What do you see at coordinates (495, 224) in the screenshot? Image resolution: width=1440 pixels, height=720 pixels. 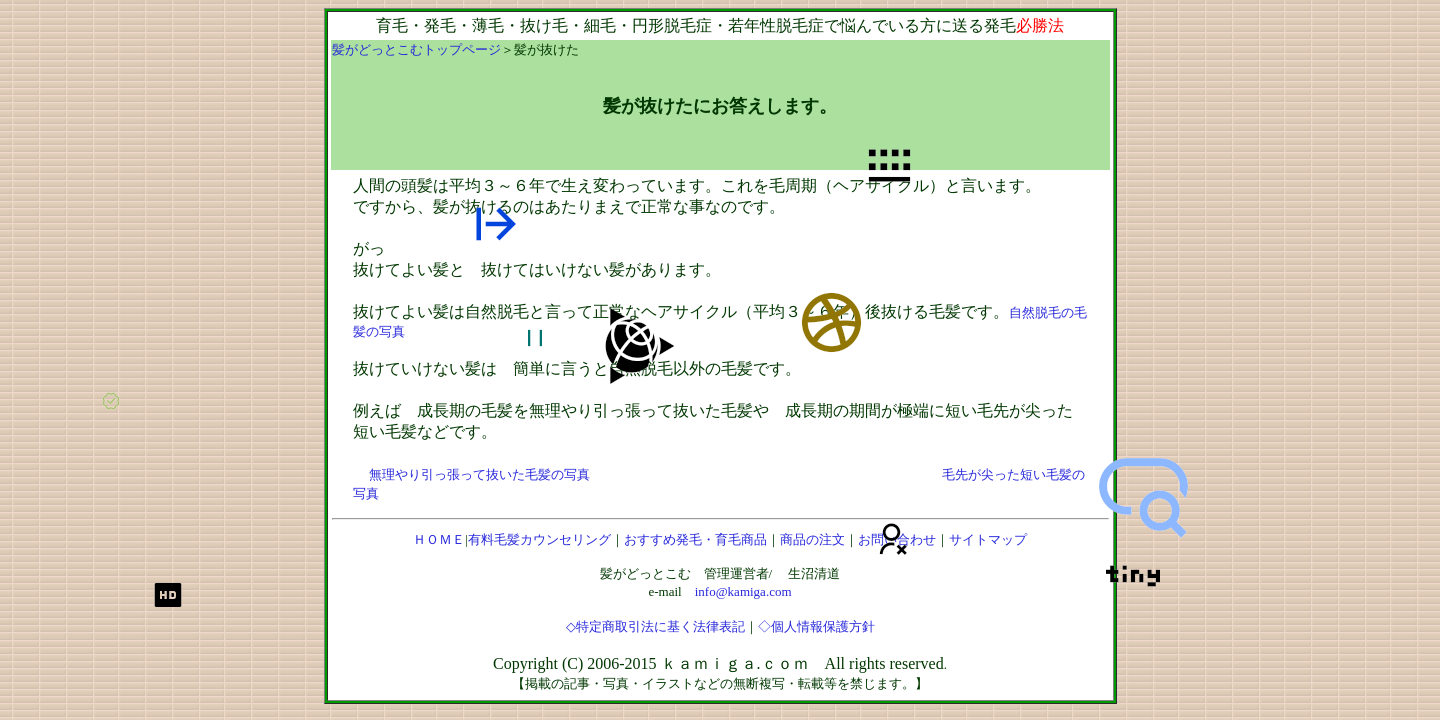 I see `expand panel to the right` at bounding box center [495, 224].